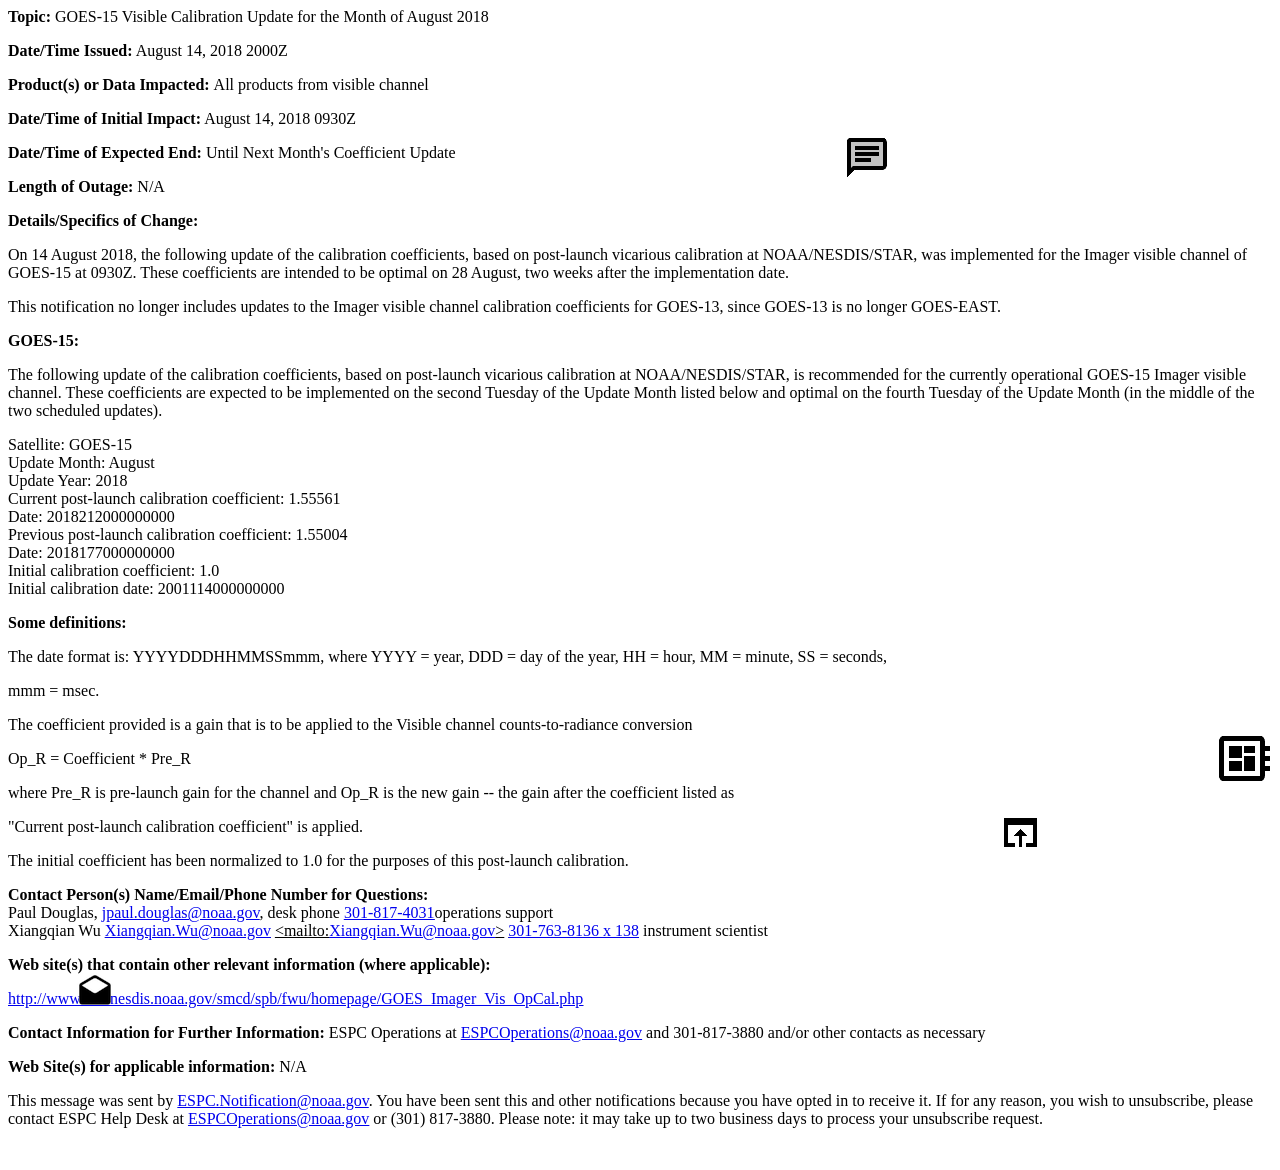 This screenshot has width=1280, height=1170. What do you see at coordinates (1244, 758) in the screenshot?
I see `access developer or hardware settings` at bounding box center [1244, 758].